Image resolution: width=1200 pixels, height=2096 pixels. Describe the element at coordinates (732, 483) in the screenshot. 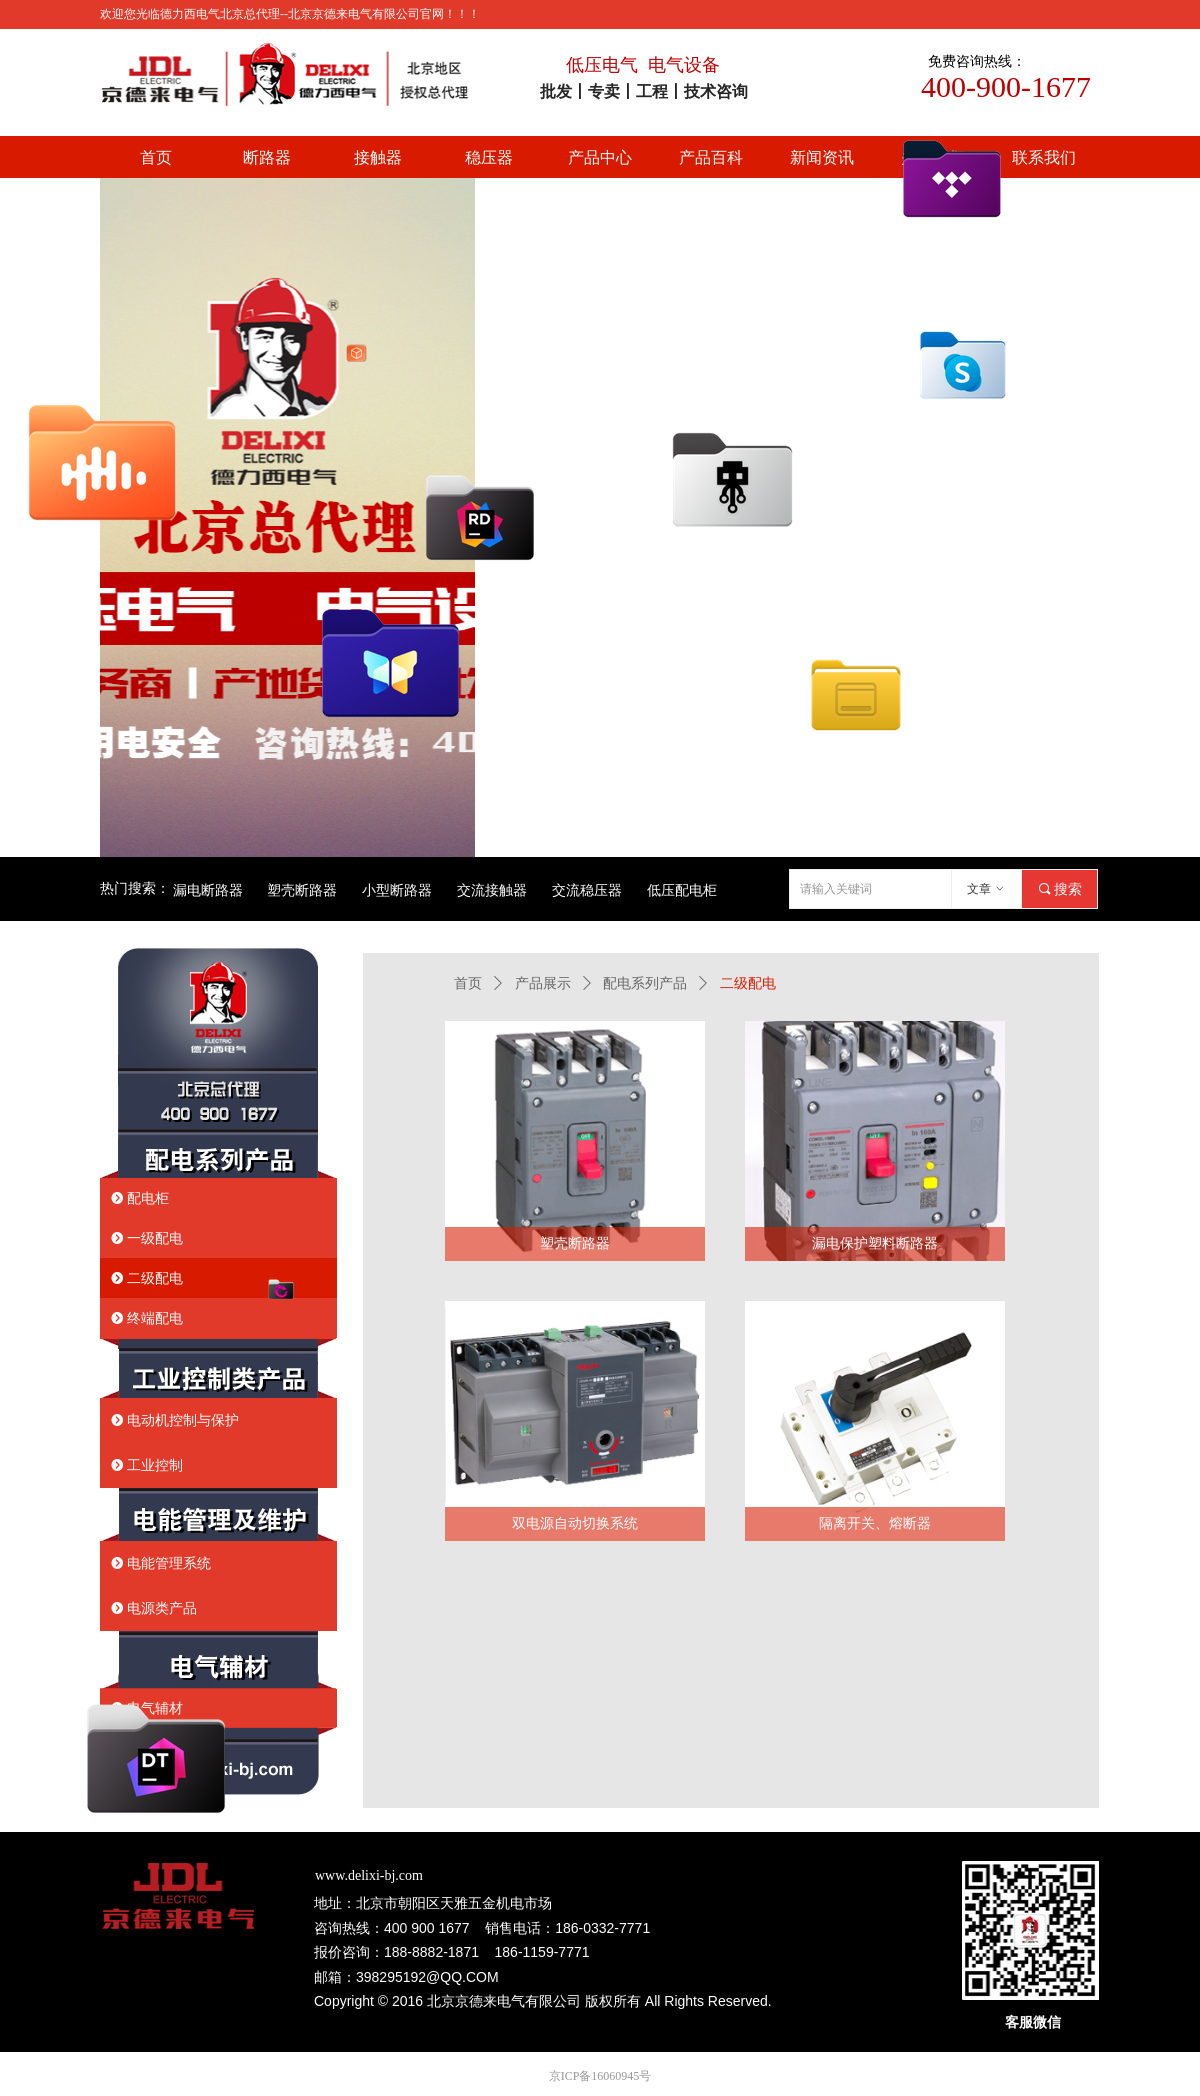

I see `folder containing USB security testing tools` at that location.